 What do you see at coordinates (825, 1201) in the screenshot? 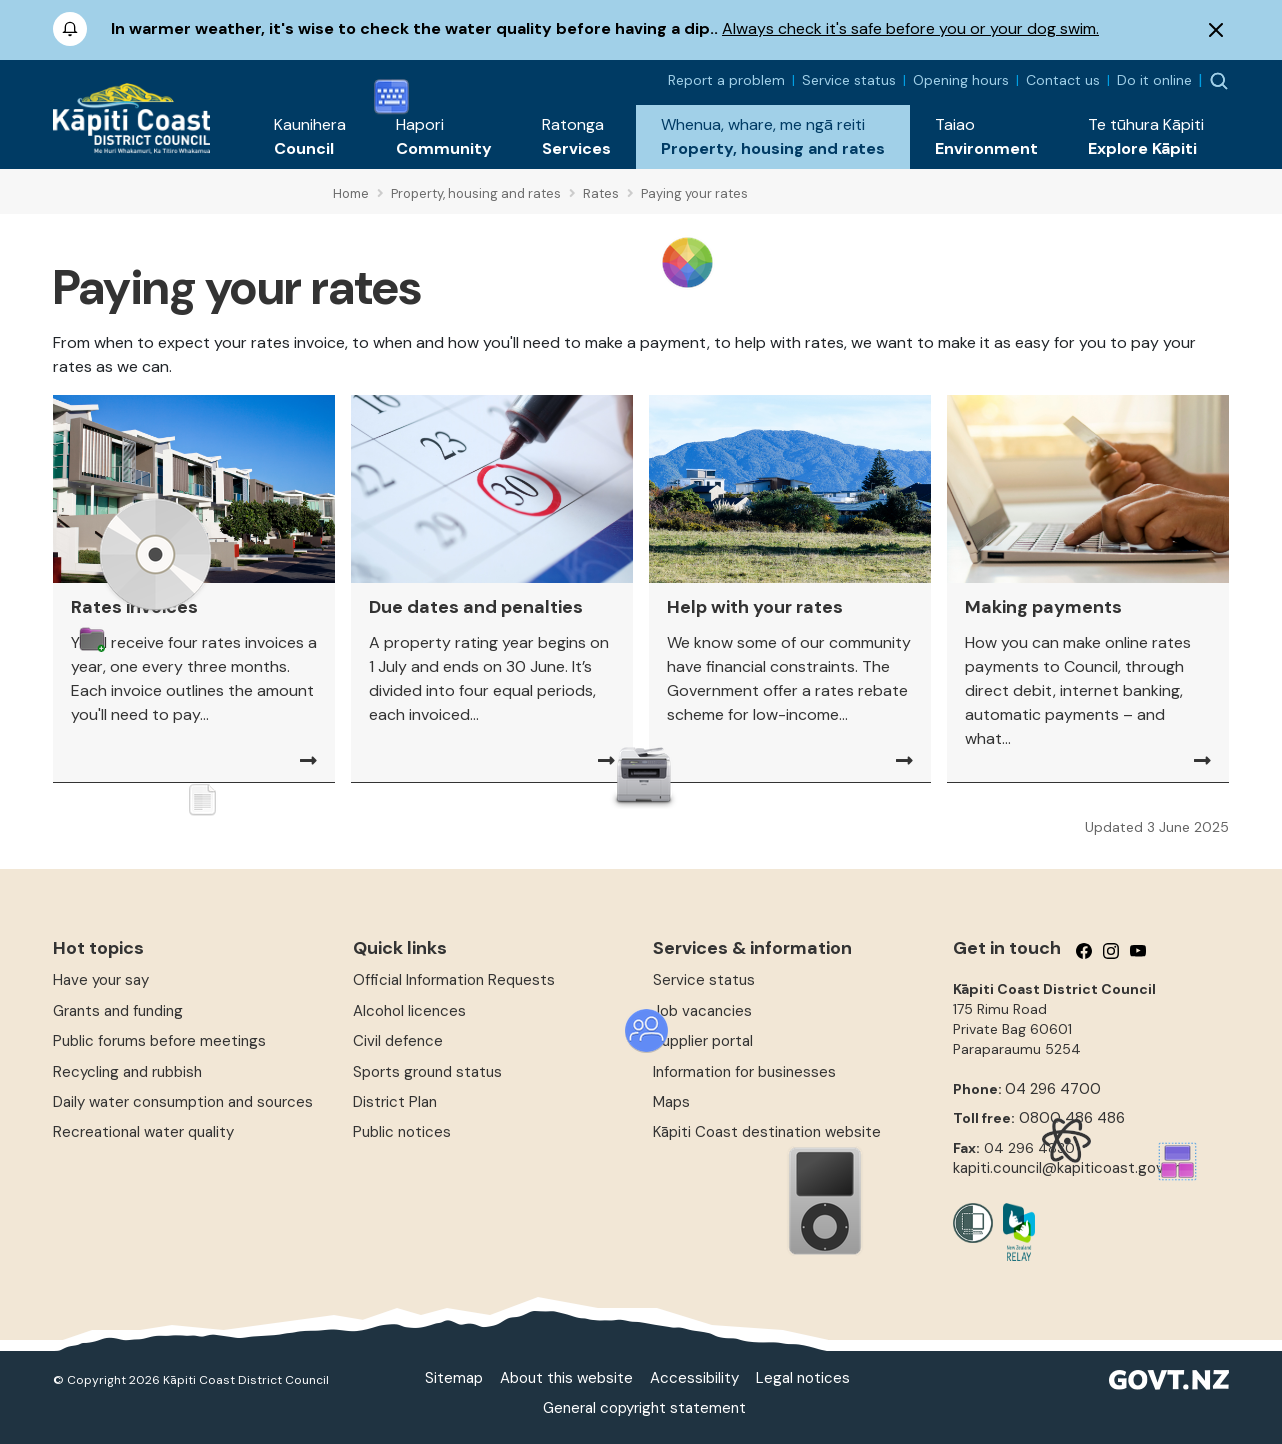
I see `open multimedia player application` at bounding box center [825, 1201].